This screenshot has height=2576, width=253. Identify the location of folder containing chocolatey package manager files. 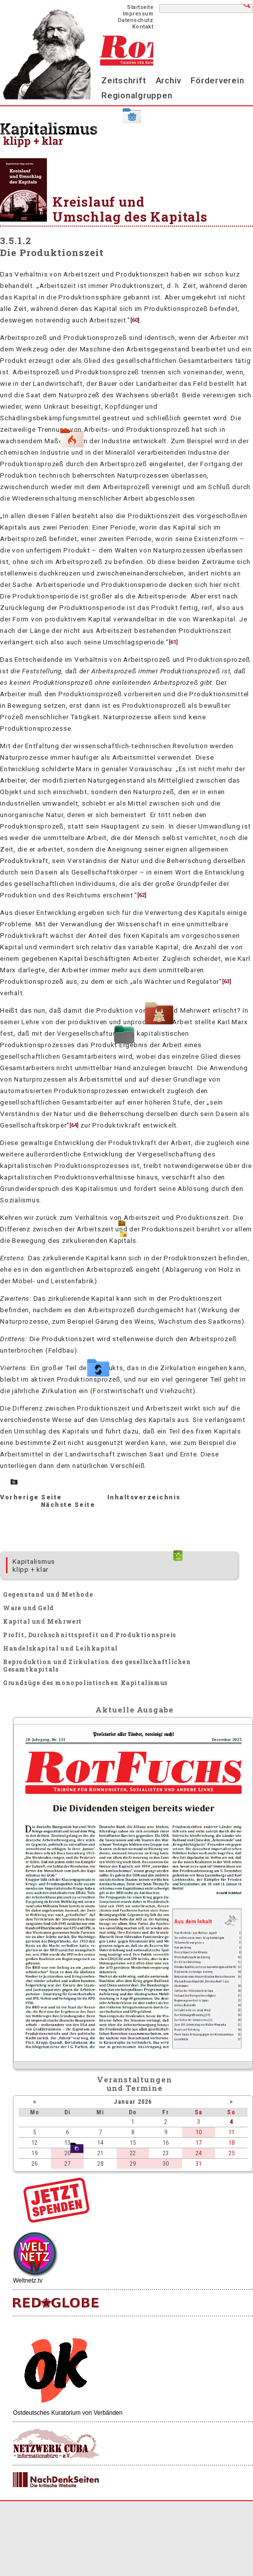
(14, 1482).